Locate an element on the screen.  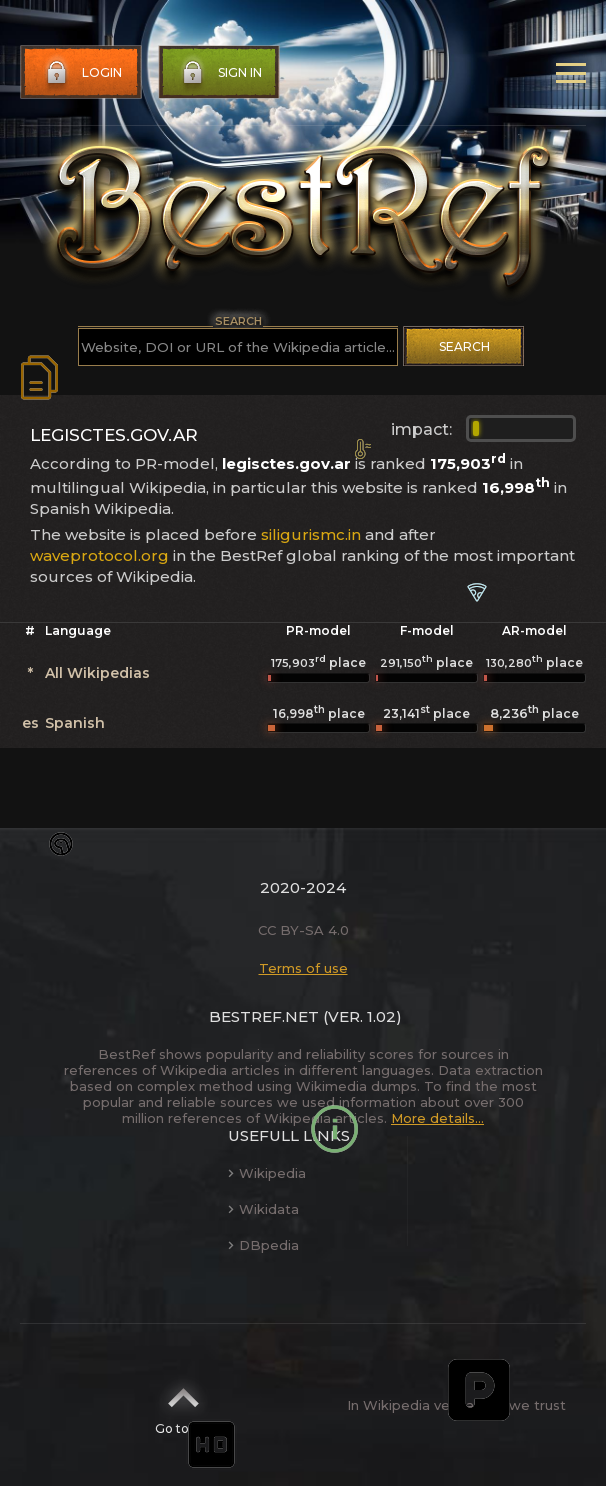
browse food or restaurant options is located at coordinates (477, 592).